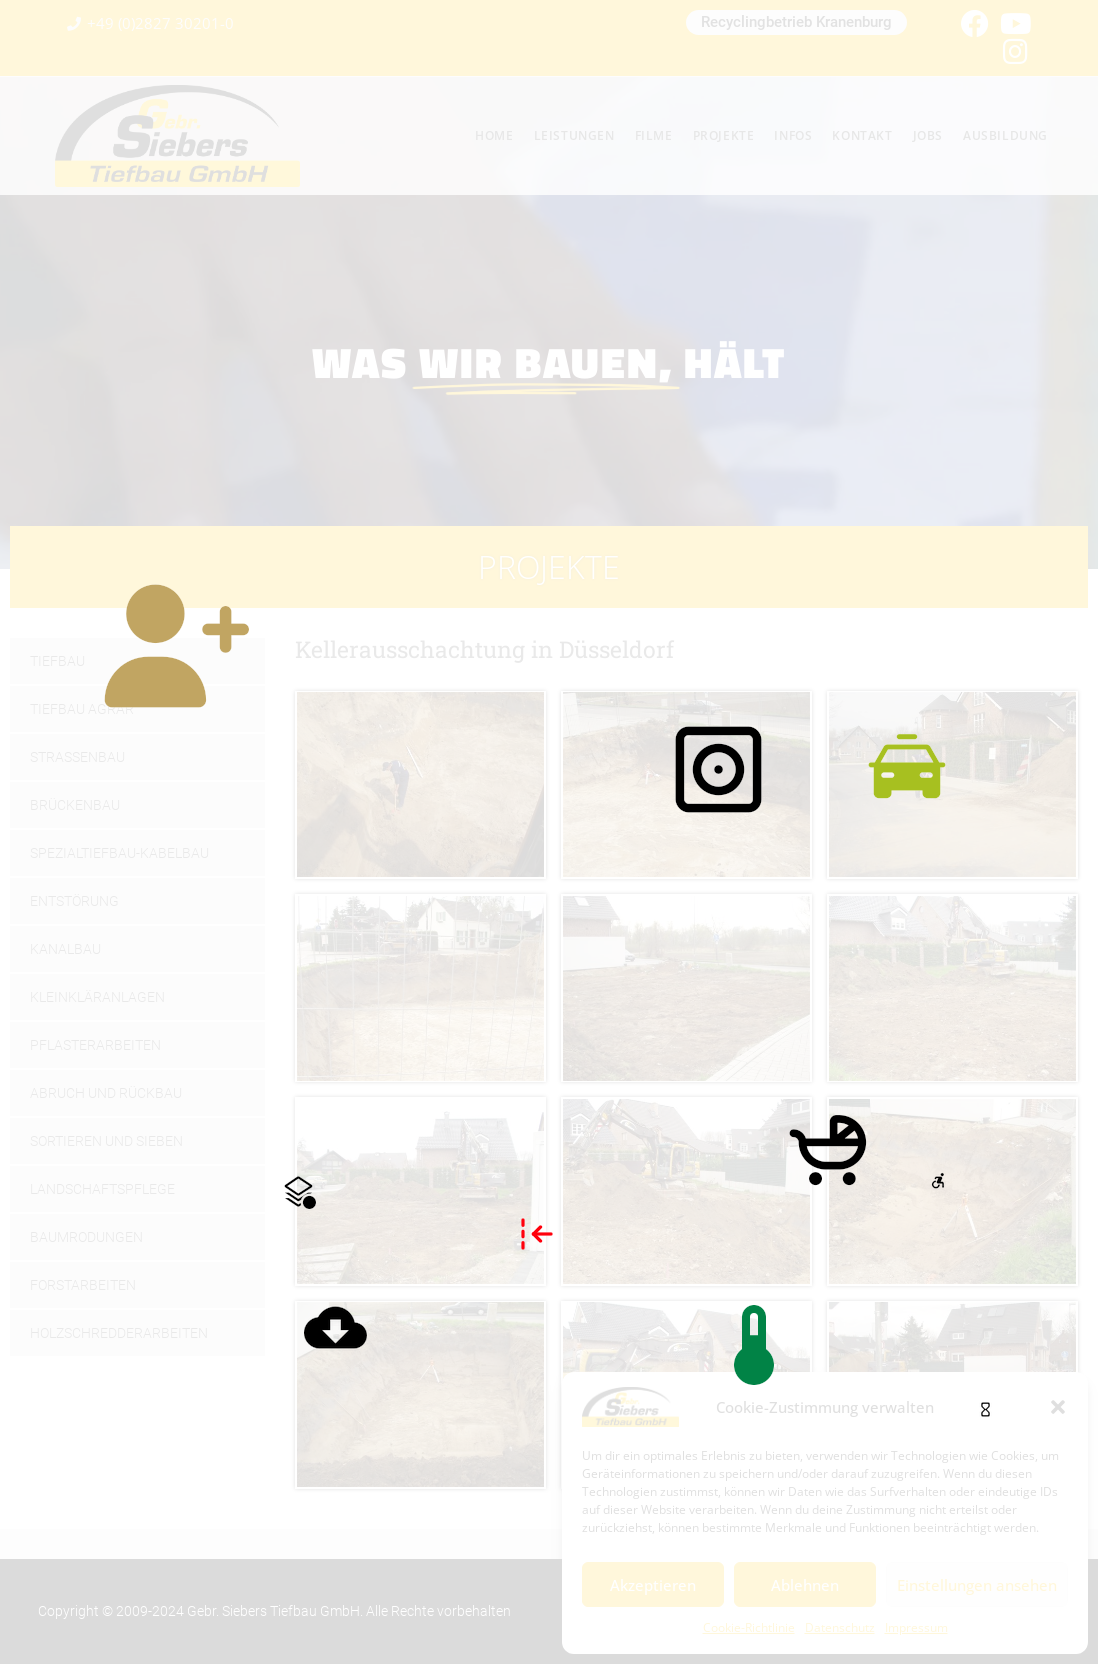 The image size is (1098, 1664). What do you see at coordinates (718, 769) in the screenshot?
I see `browse music or audio library` at bounding box center [718, 769].